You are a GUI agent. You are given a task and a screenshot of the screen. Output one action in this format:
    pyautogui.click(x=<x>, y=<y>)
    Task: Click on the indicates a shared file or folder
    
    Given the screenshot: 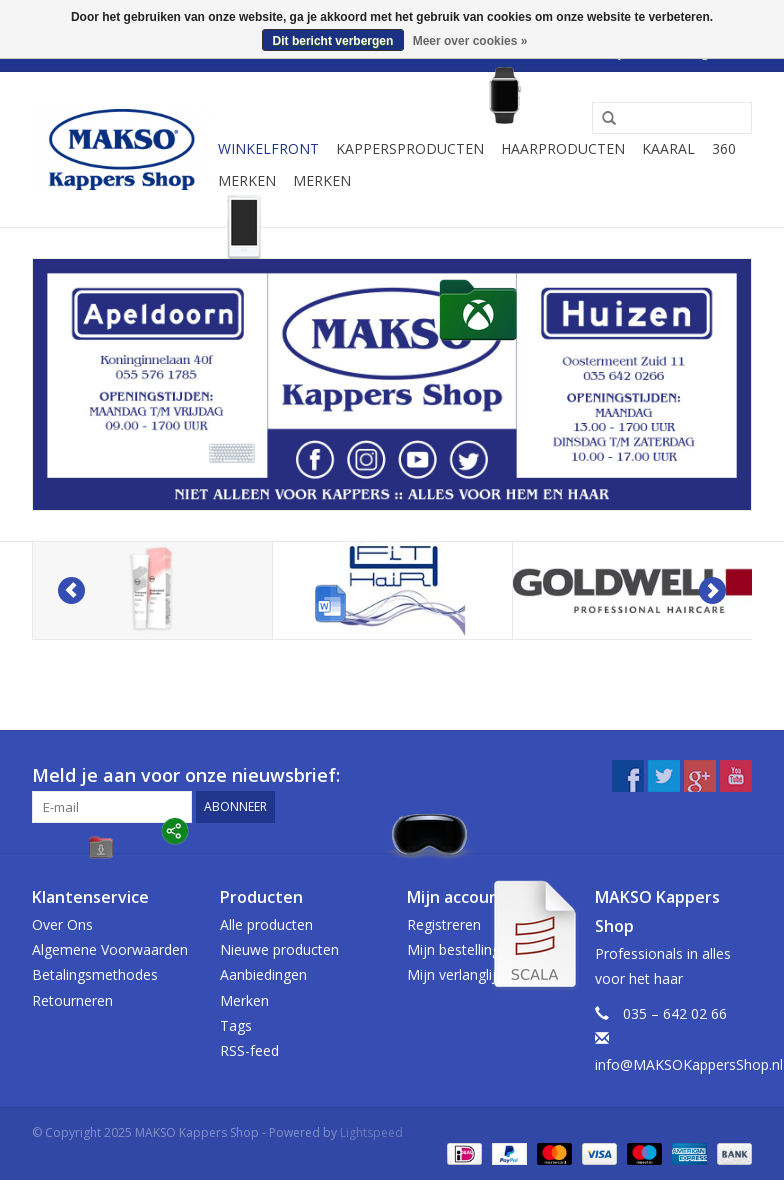 What is the action you would take?
    pyautogui.click(x=175, y=831)
    